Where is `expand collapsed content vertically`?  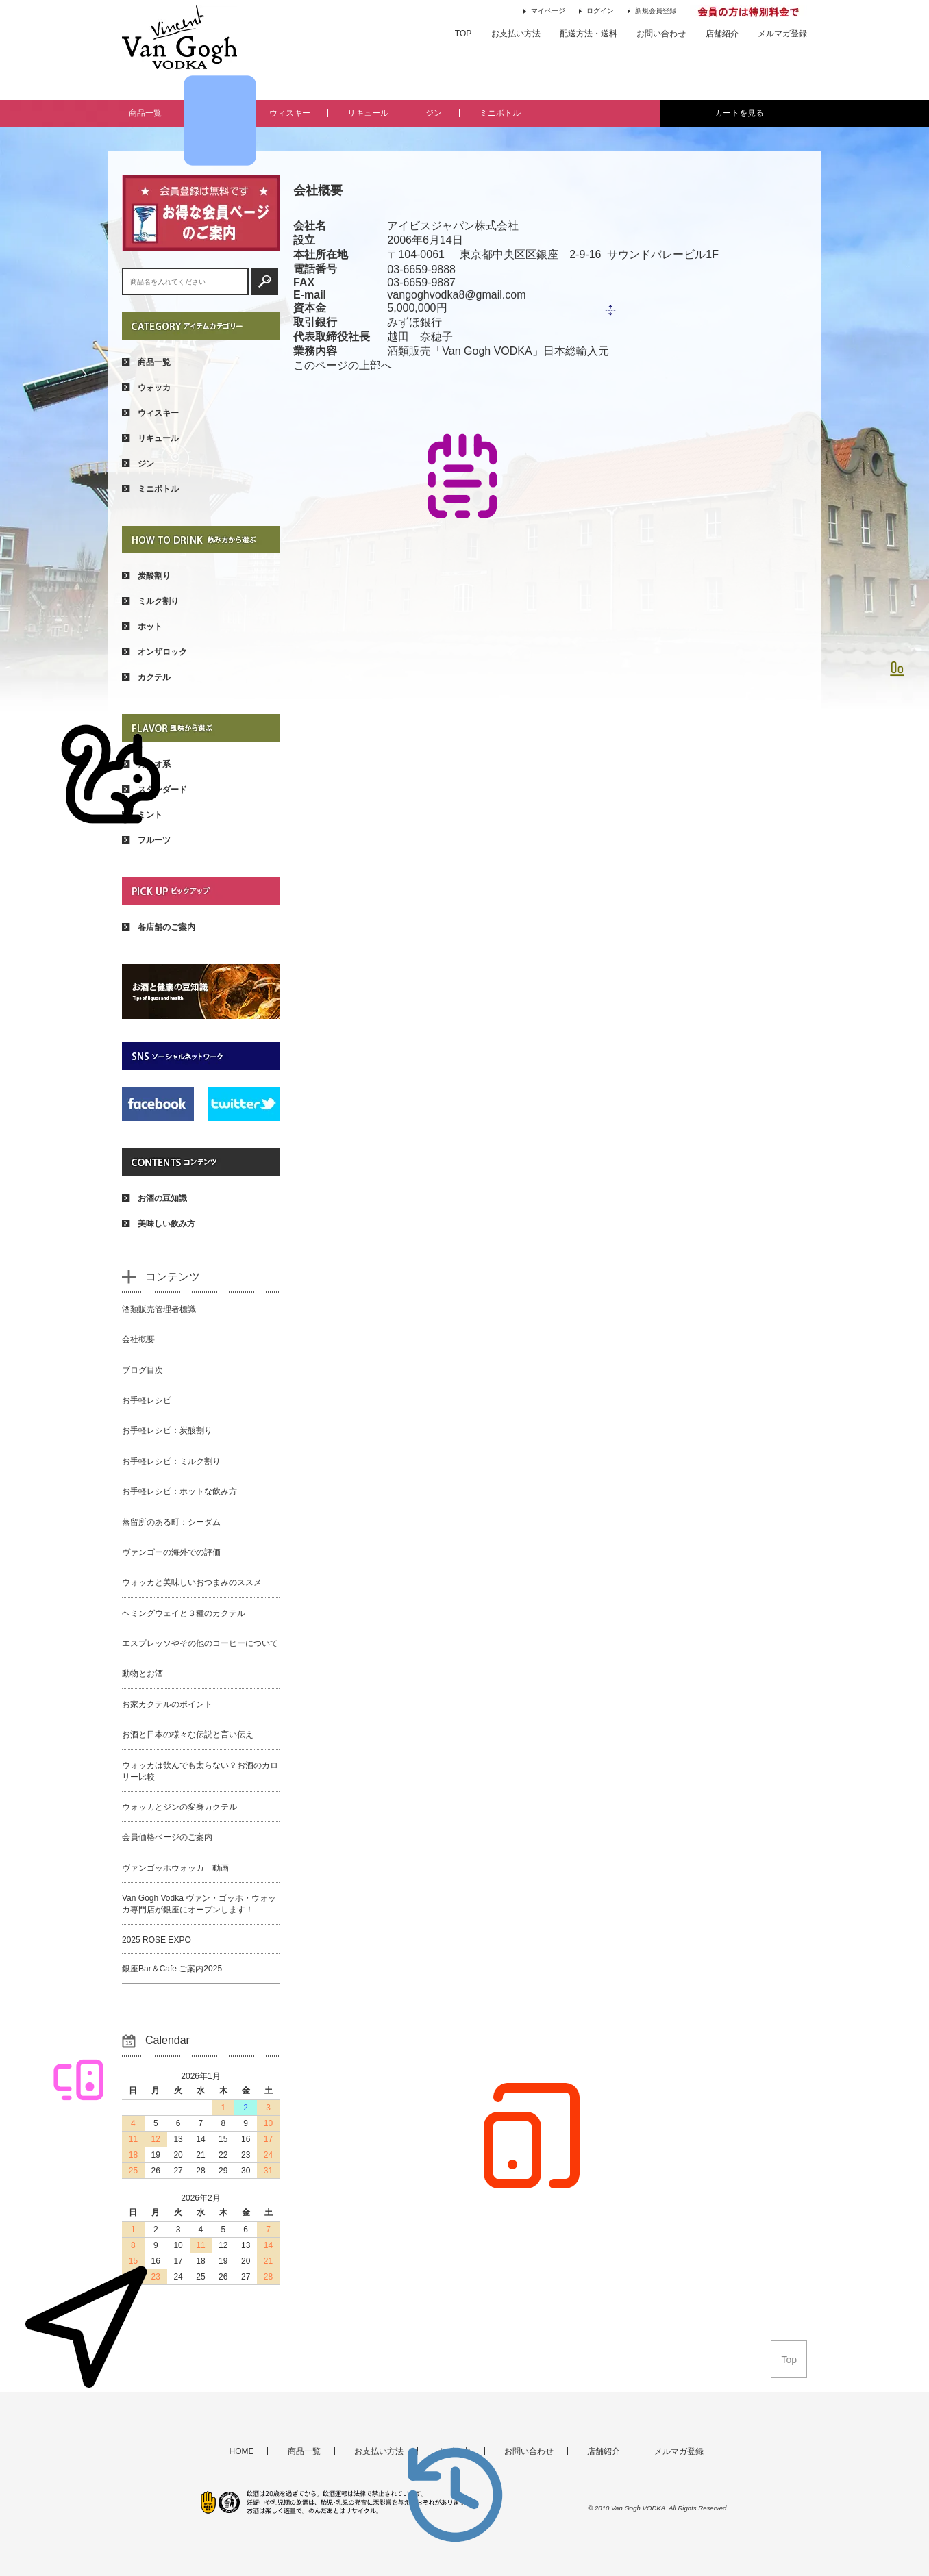
expand collapsed content vertically is located at coordinates (610, 310).